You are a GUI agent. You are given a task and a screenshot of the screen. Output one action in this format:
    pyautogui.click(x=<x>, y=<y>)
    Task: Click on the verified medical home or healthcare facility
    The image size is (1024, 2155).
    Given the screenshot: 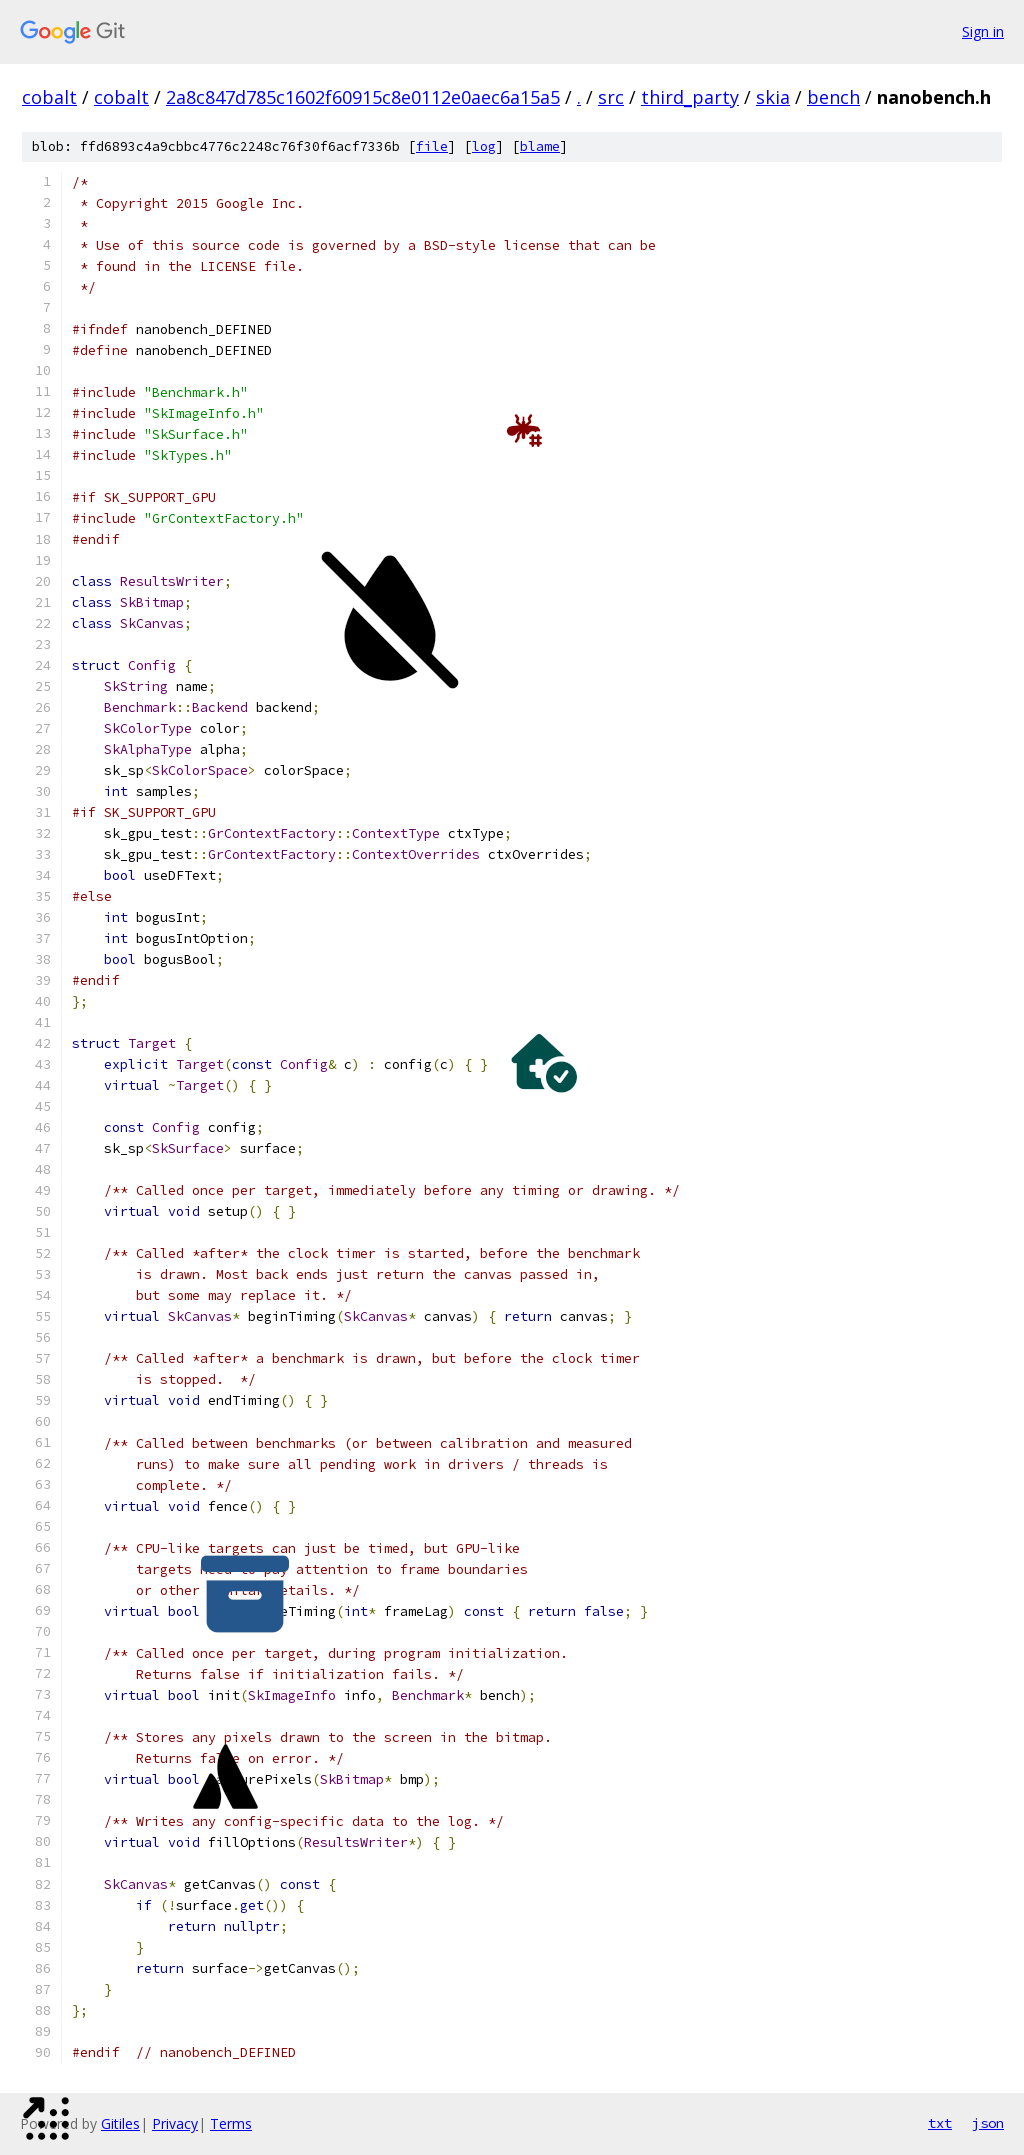 What is the action you would take?
    pyautogui.click(x=542, y=1061)
    